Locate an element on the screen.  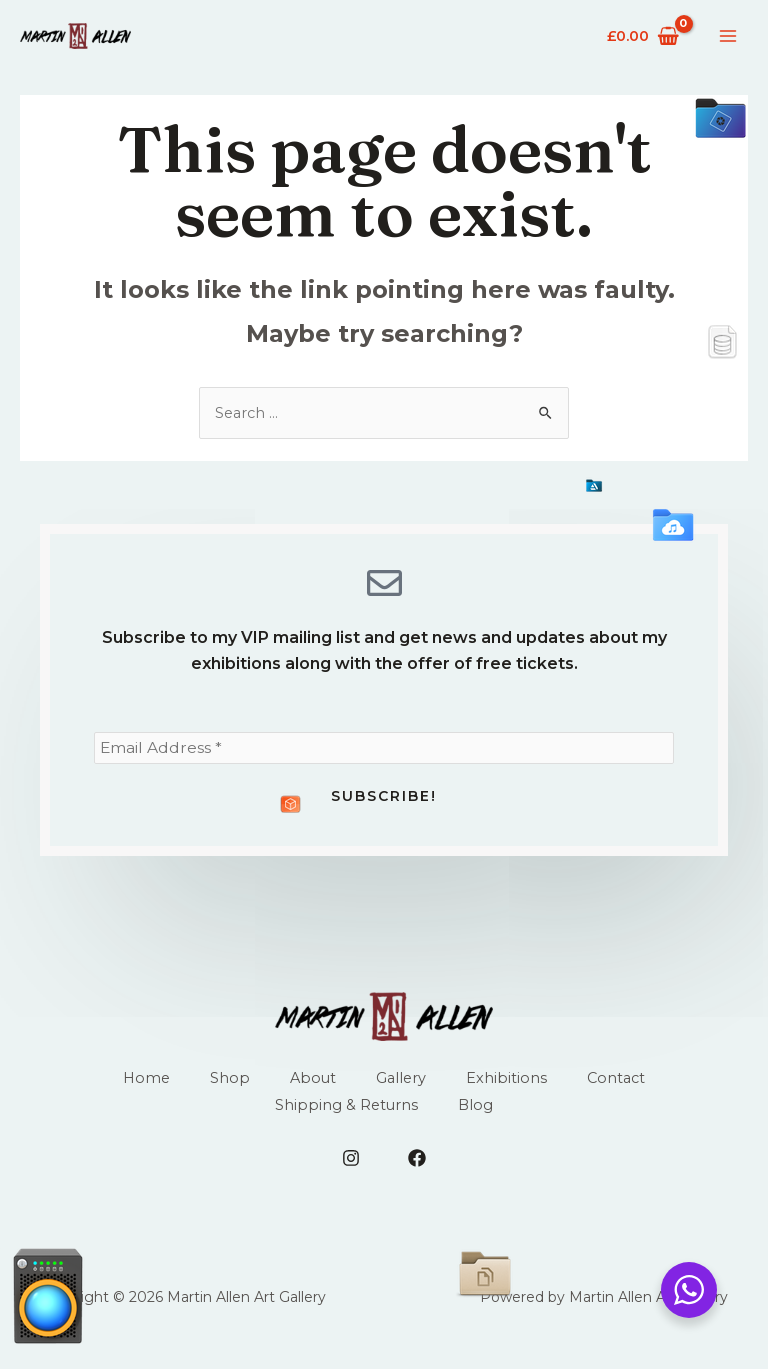
indicates a SQL database file is located at coordinates (722, 341).